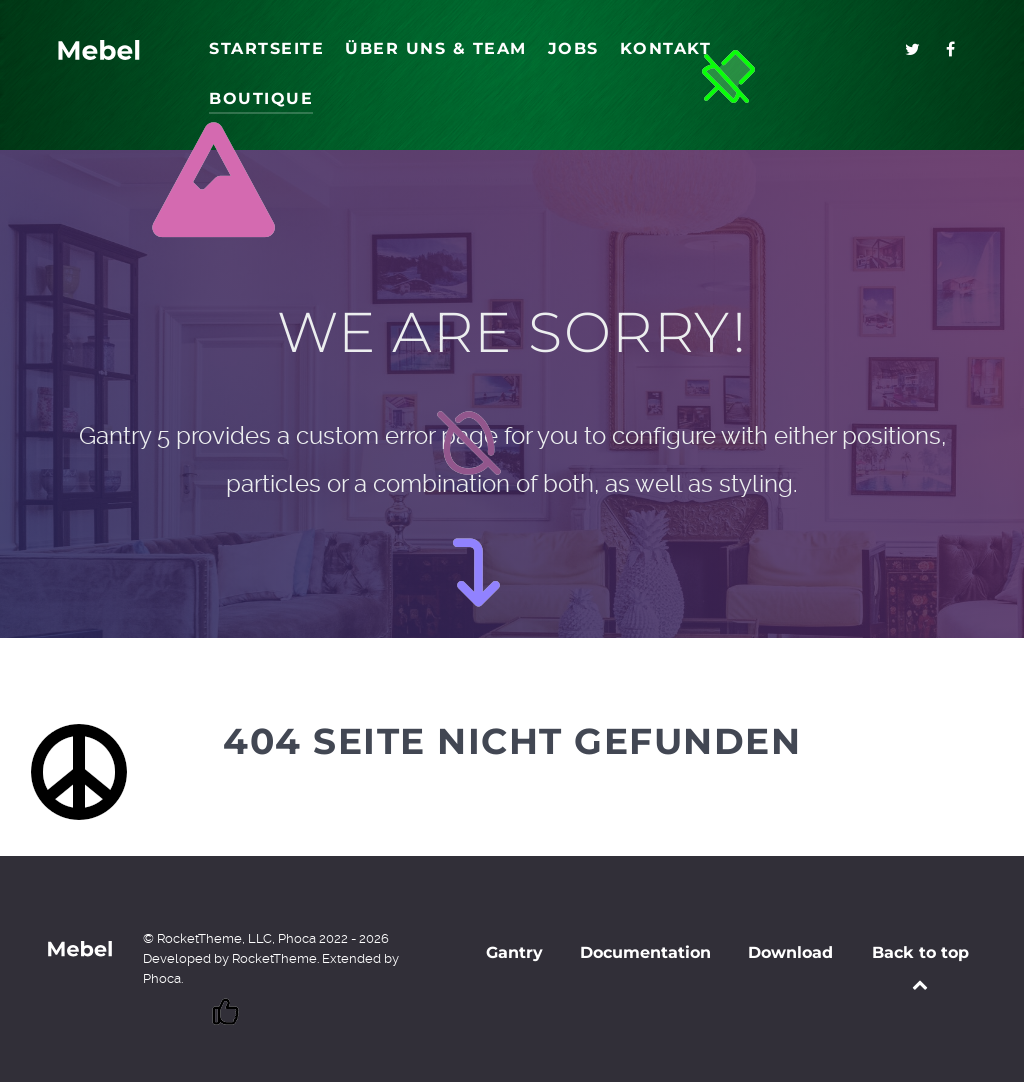  What do you see at coordinates (213, 183) in the screenshot?
I see `view outdoor or nature-related content` at bounding box center [213, 183].